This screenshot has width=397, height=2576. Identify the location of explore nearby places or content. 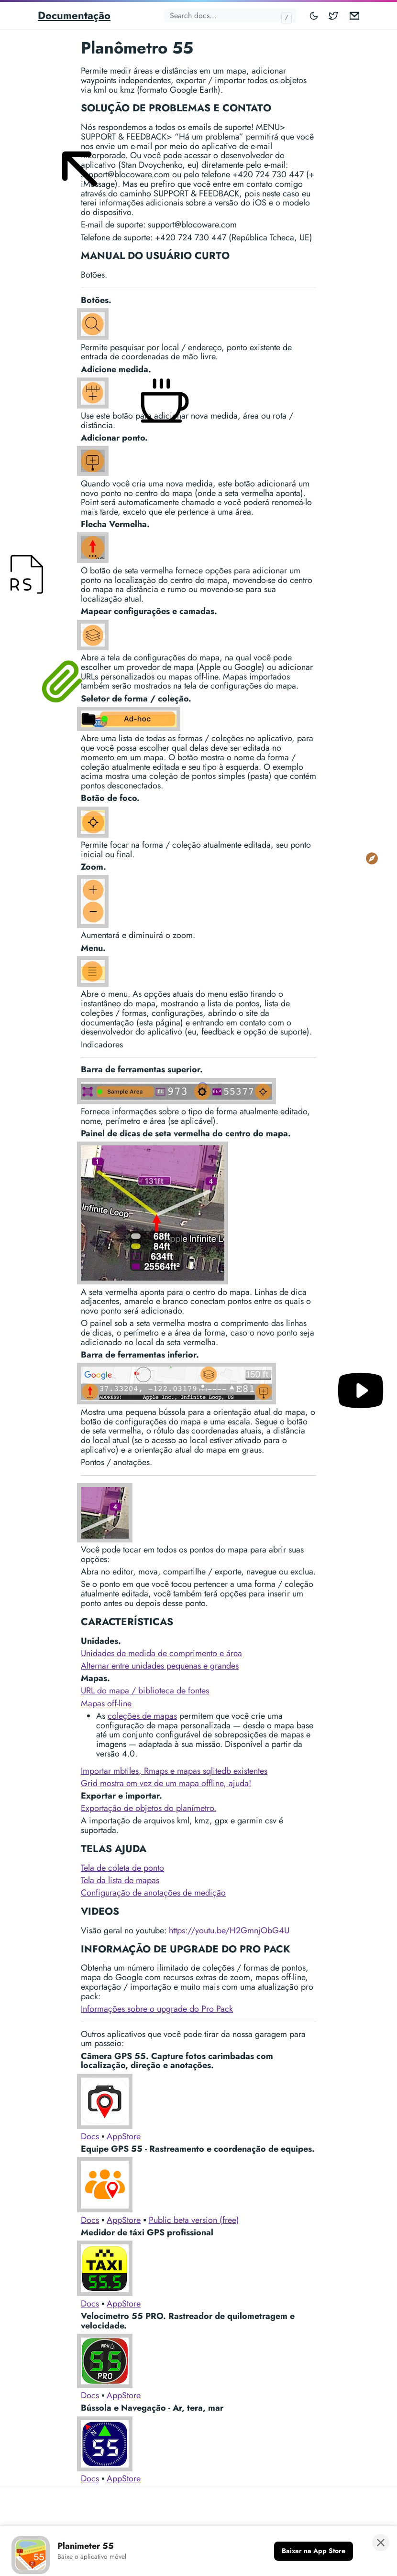
(372, 858).